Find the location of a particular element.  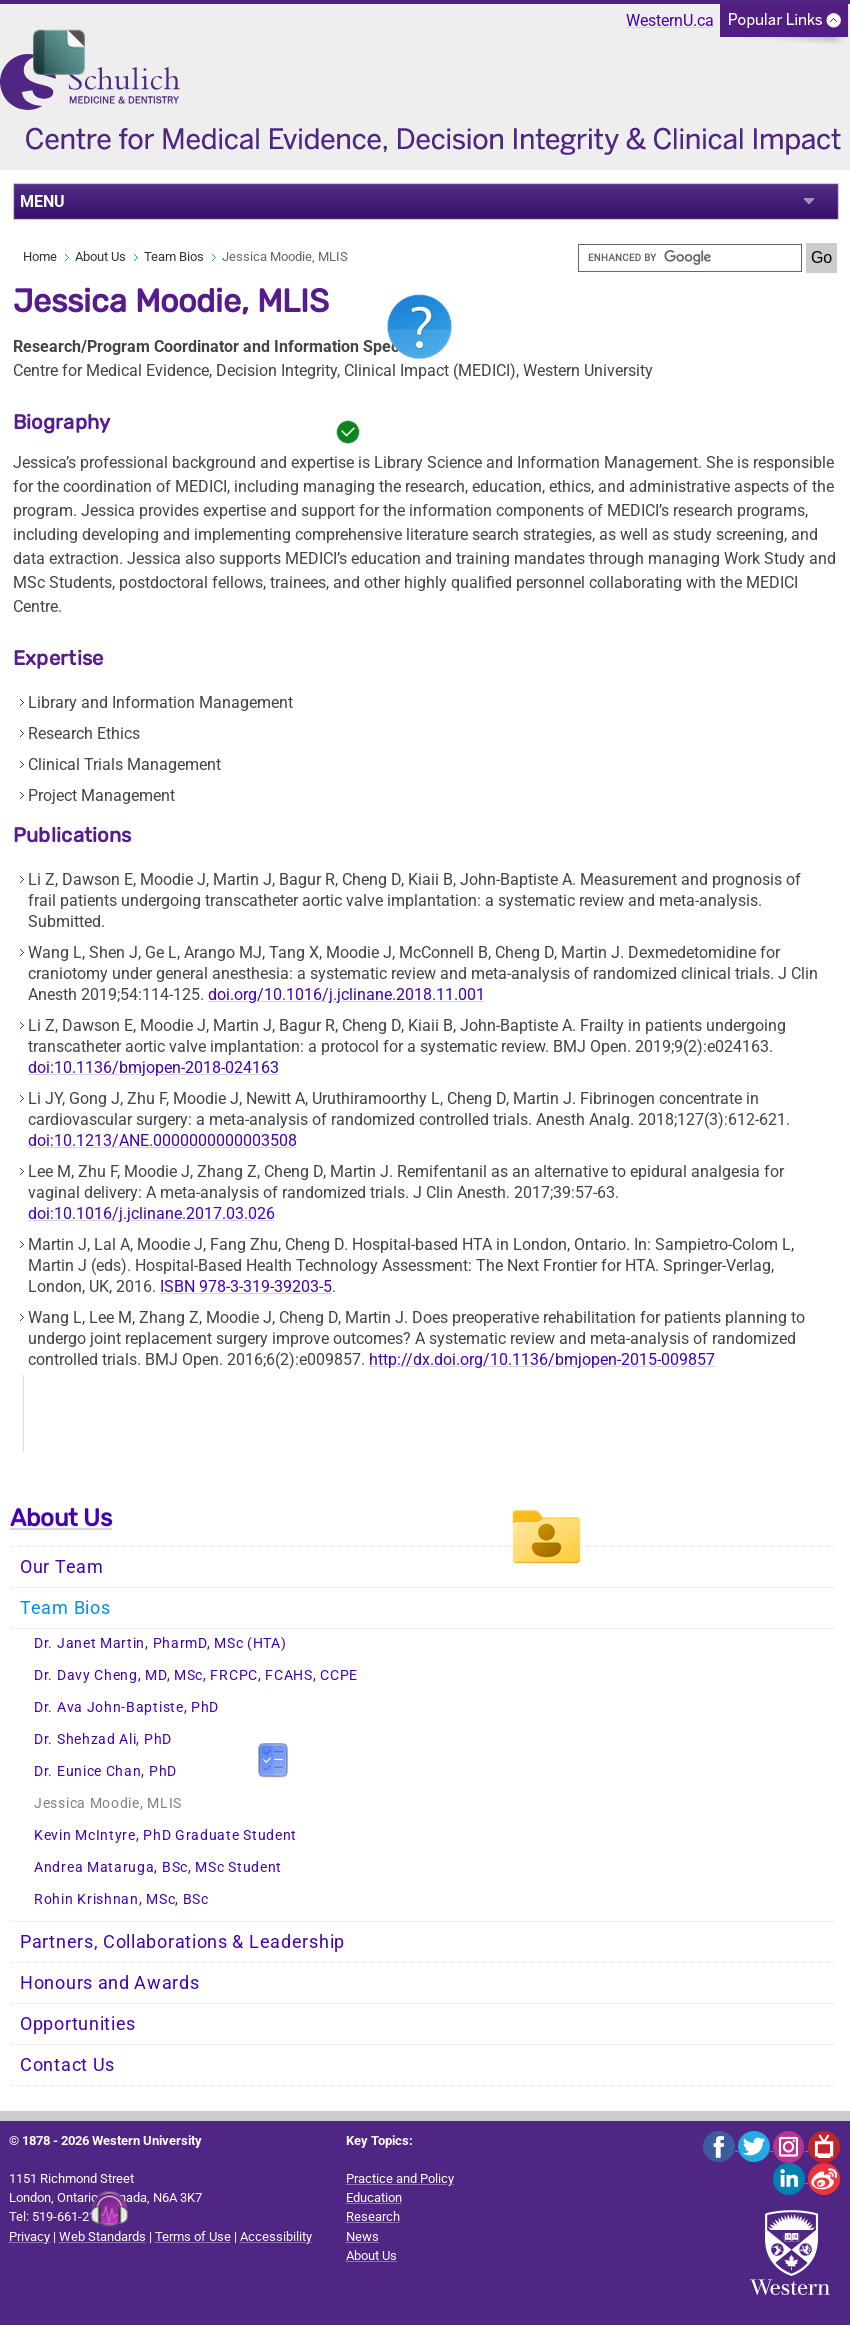

audio output device connected is located at coordinates (109, 2208).